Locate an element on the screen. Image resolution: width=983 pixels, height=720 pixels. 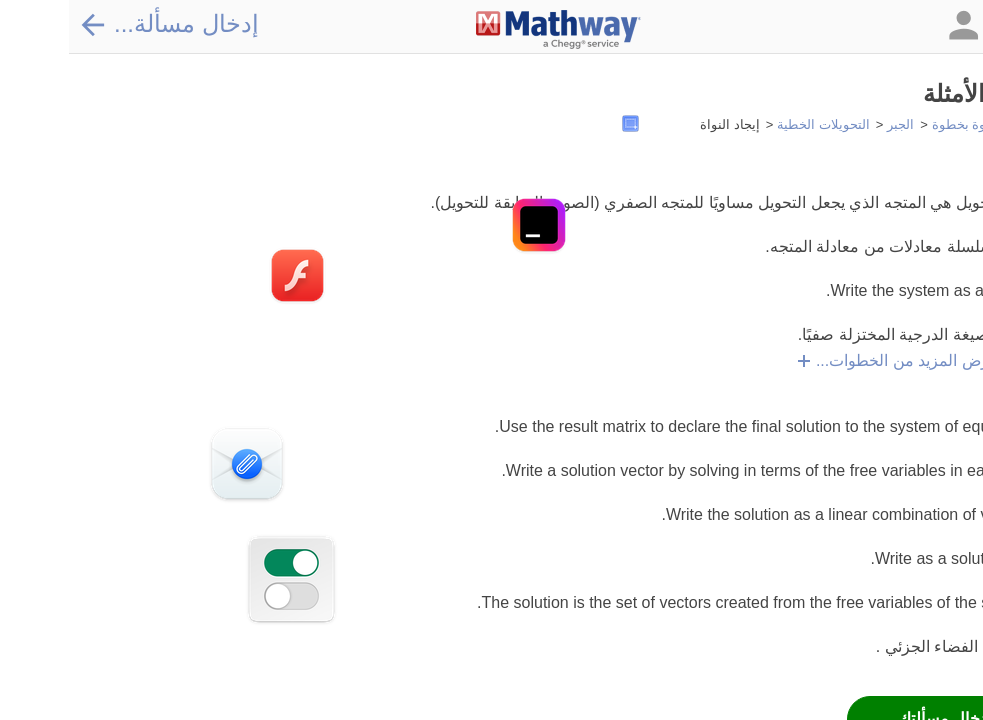
open unity tweak tool settings is located at coordinates (291, 579).